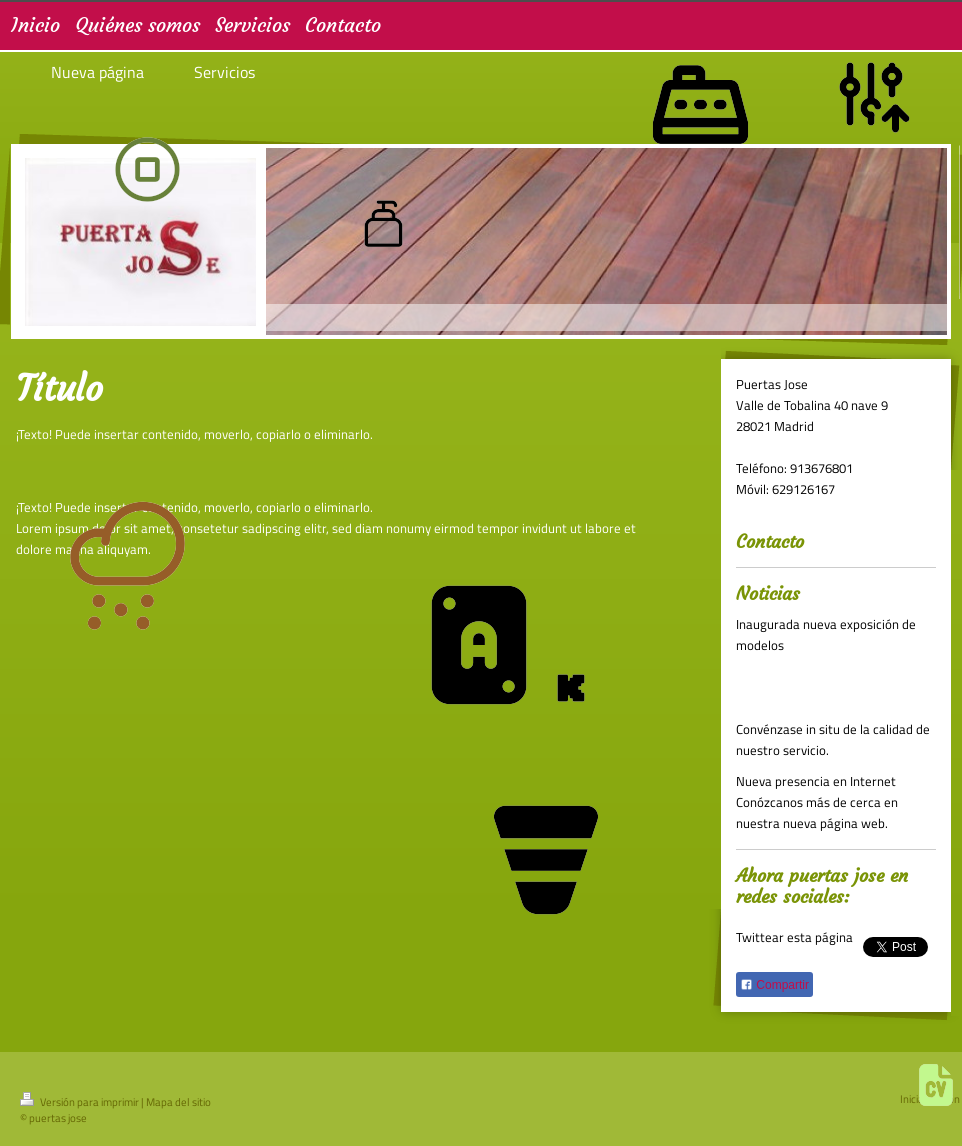 This screenshot has height=1146, width=962. Describe the element at coordinates (700, 109) in the screenshot. I see `access point of sale system` at that location.